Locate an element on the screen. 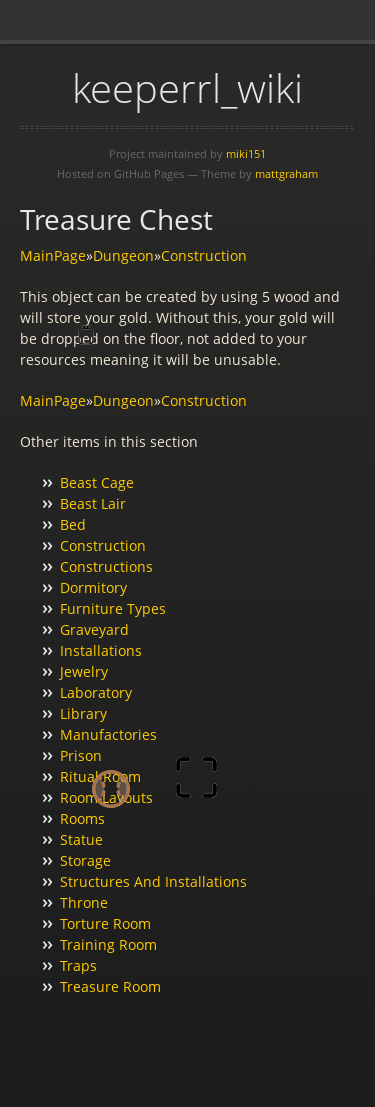 This screenshot has height=1107, width=375. store or organize items in a container is located at coordinates (86, 335).